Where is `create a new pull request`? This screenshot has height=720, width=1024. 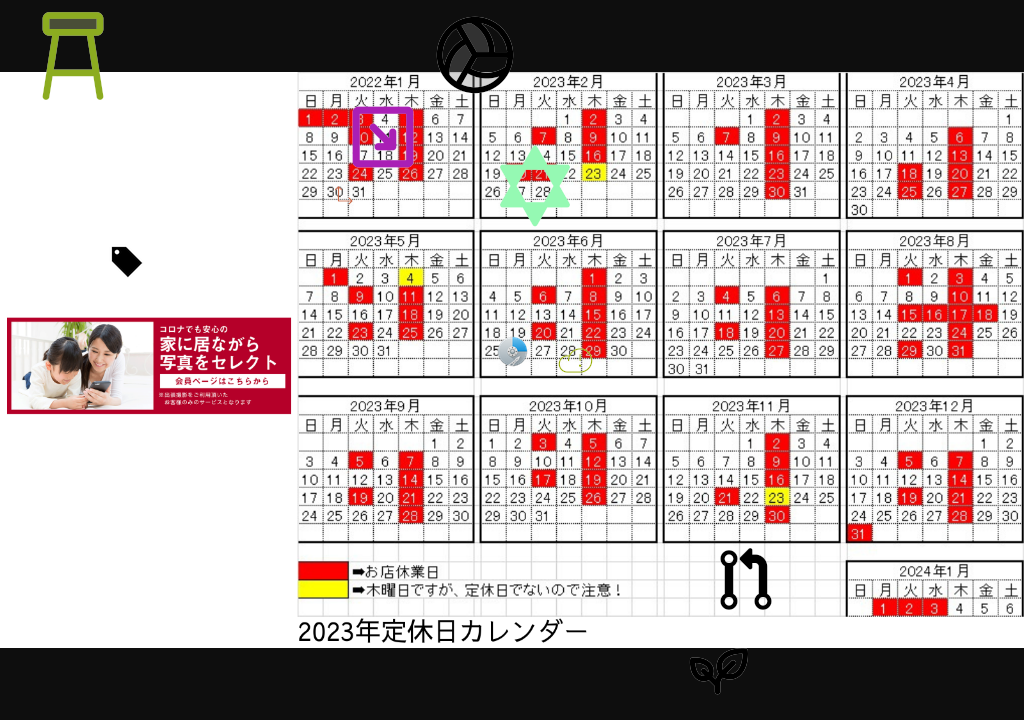 create a new pull request is located at coordinates (746, 580).